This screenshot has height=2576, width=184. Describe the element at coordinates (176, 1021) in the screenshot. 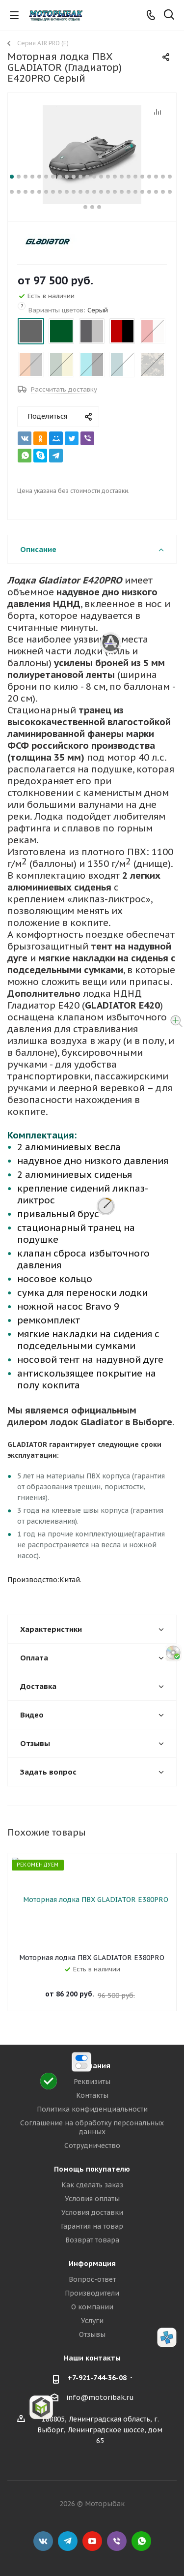

I see `zoom in to view content closer` at that location.